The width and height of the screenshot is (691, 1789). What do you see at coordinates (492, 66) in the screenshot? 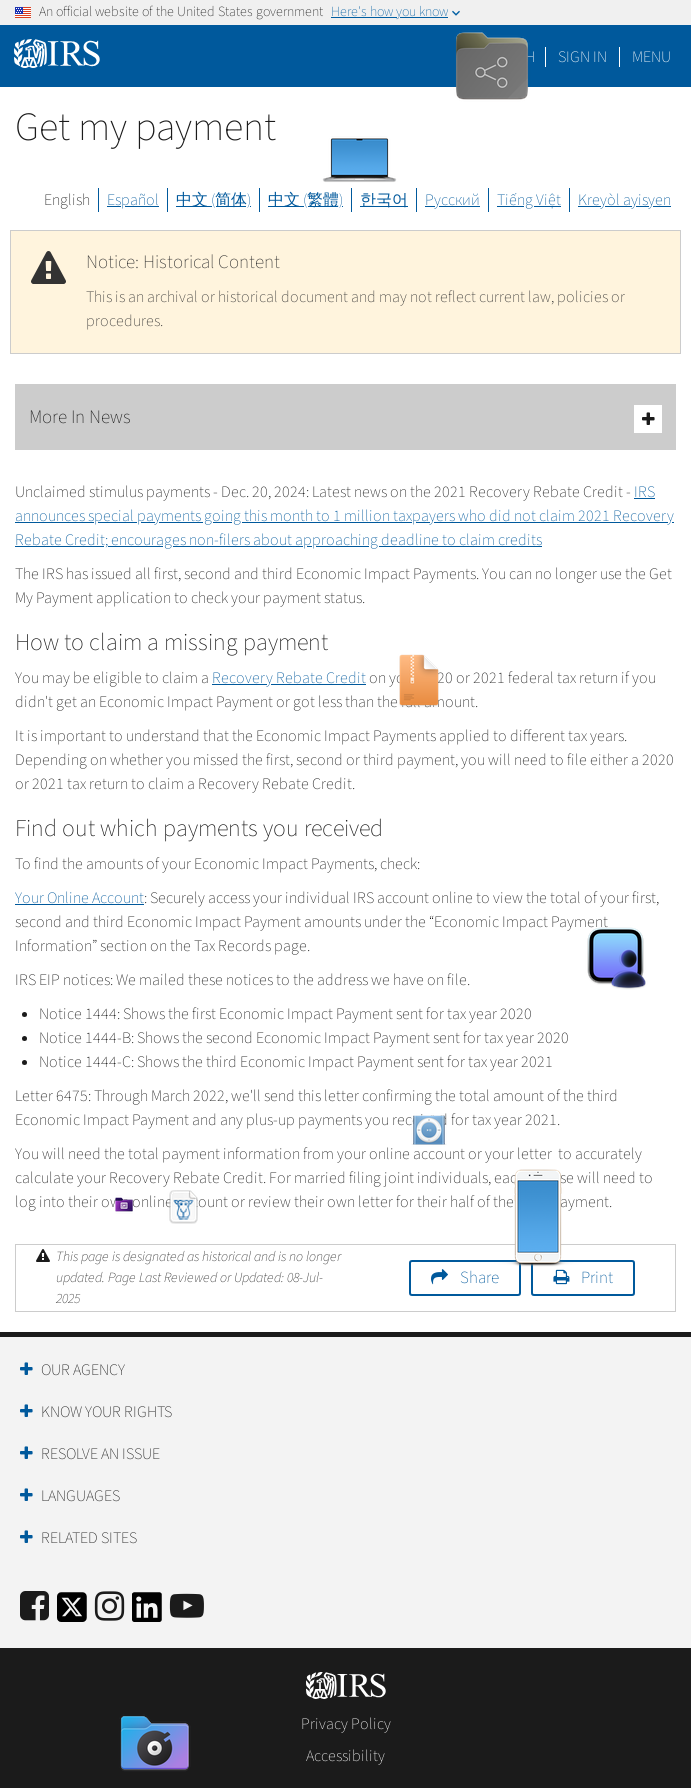
I see `access your public shared folder` at bounding box center [492, 66].